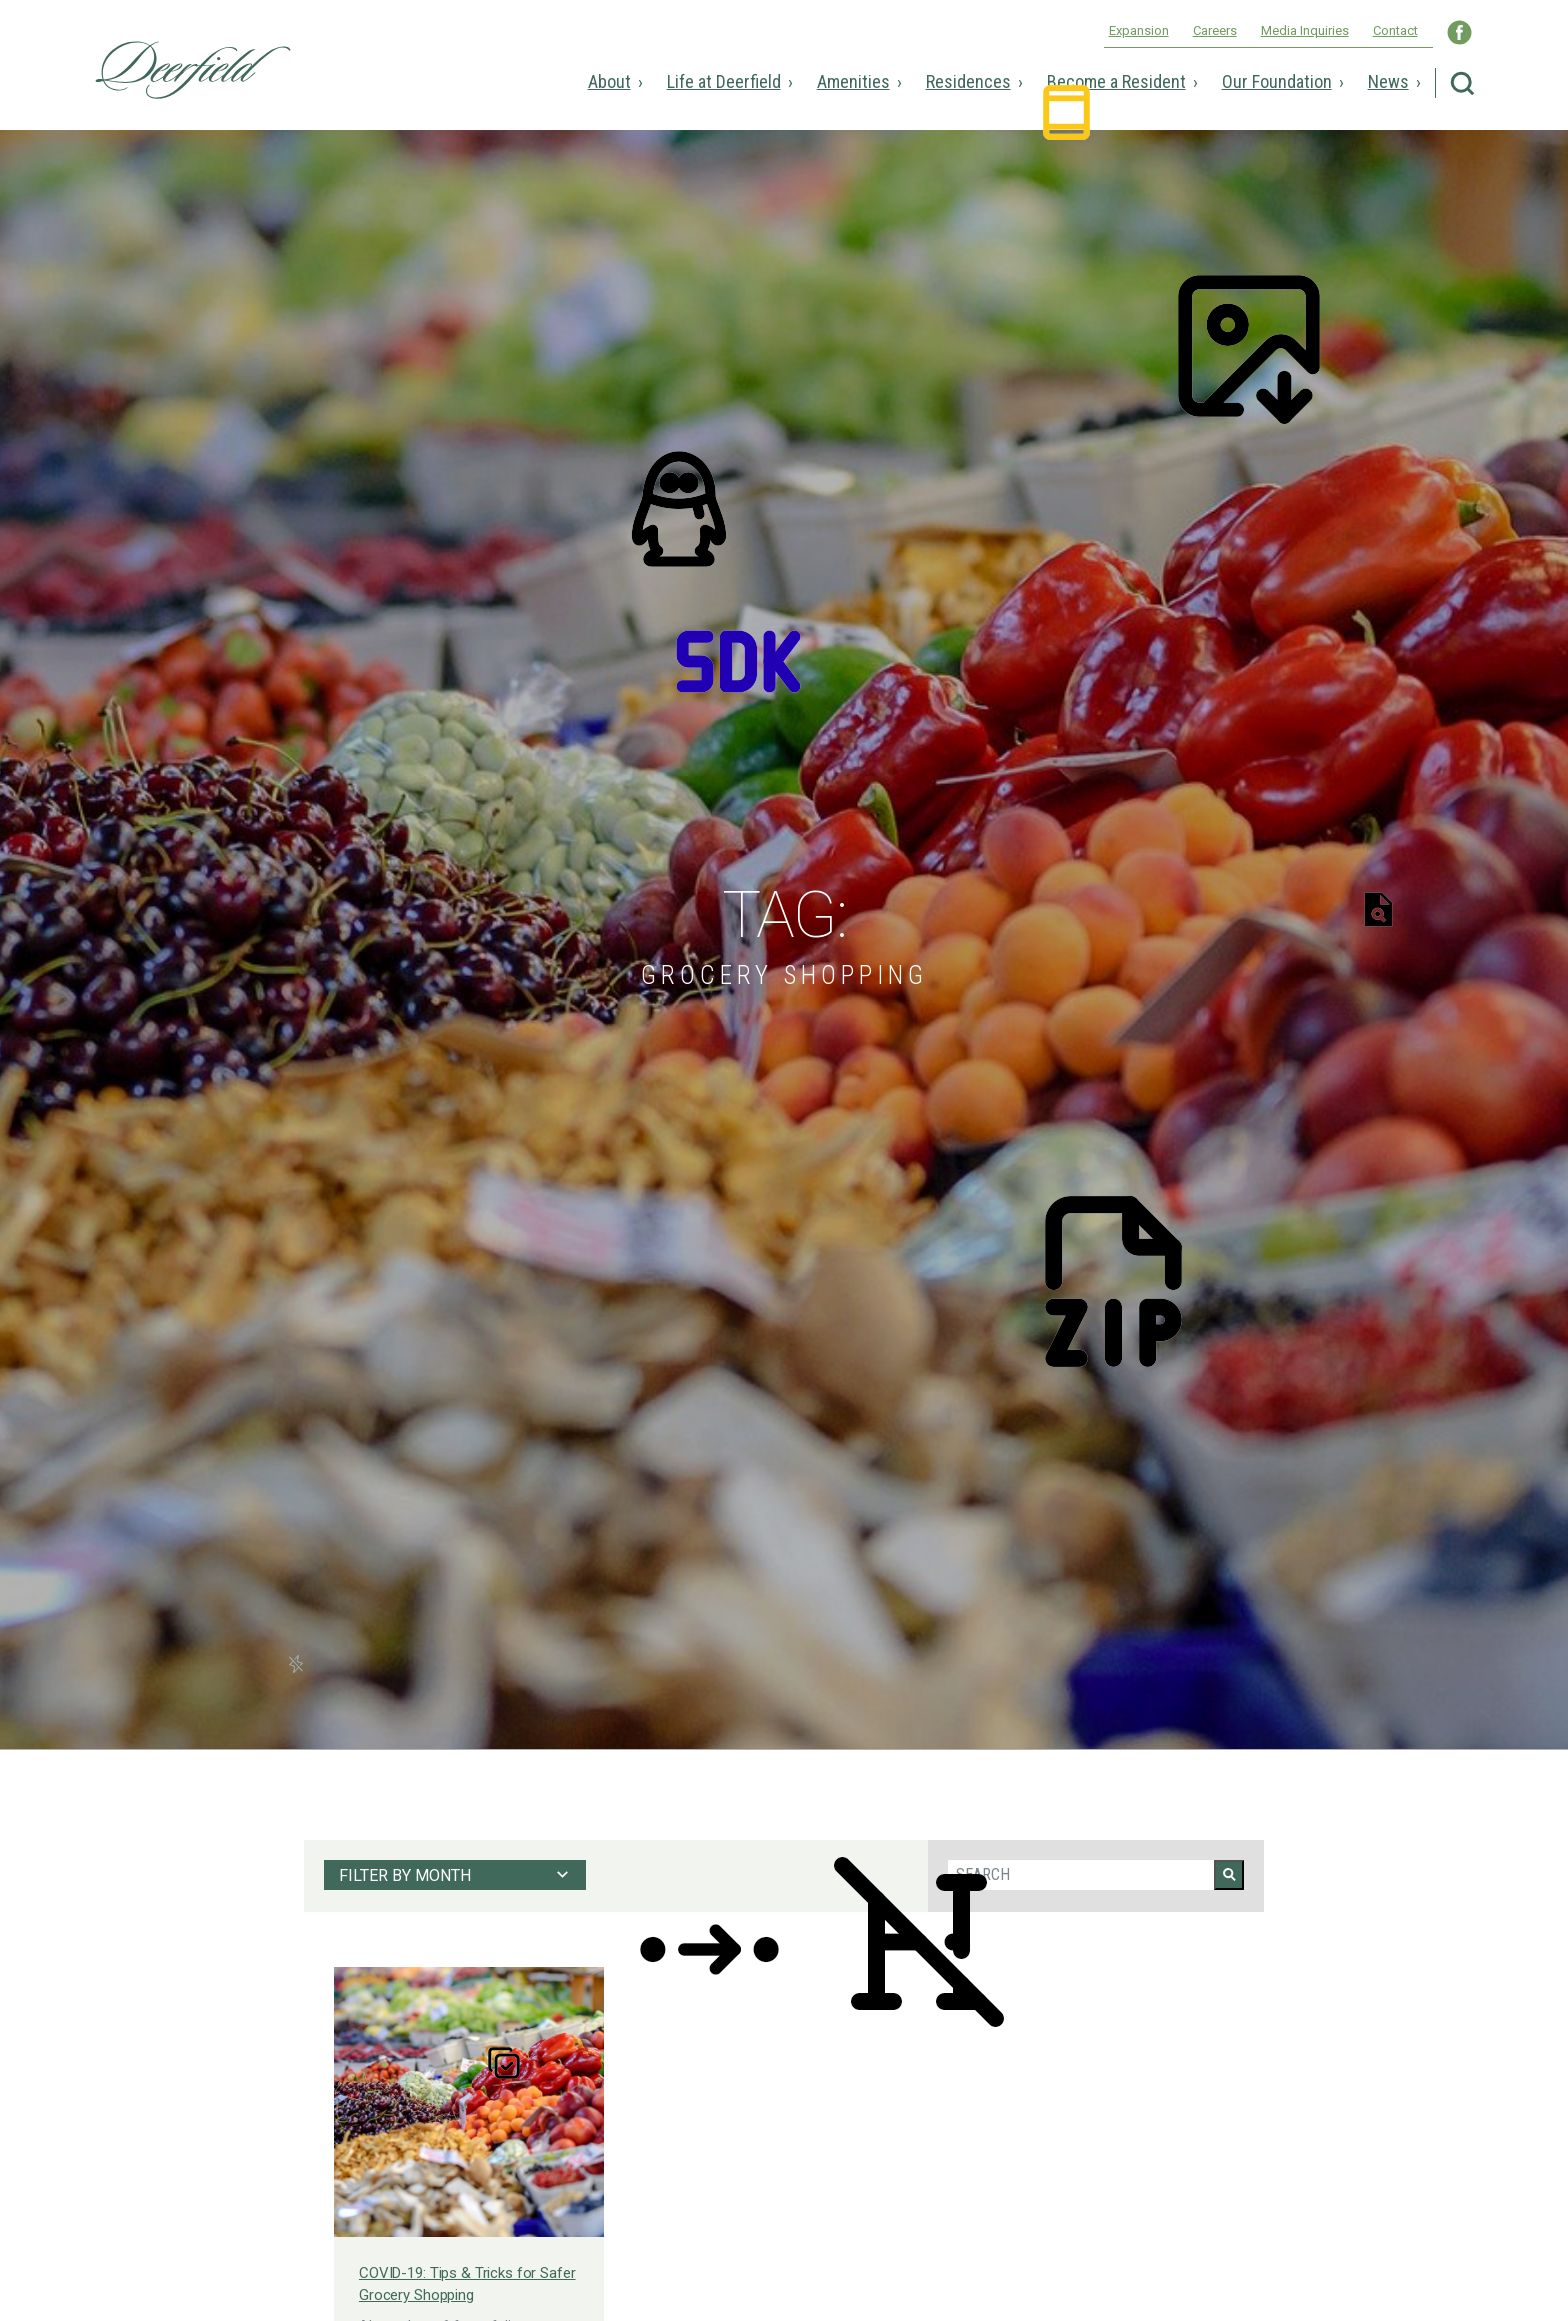 This screenshot has height=2321, width=1568. What do you see at coordinates (296, 1664) in the screenshot?
I see `disable flash or lightning mode` at bounding box center [296, 1664].